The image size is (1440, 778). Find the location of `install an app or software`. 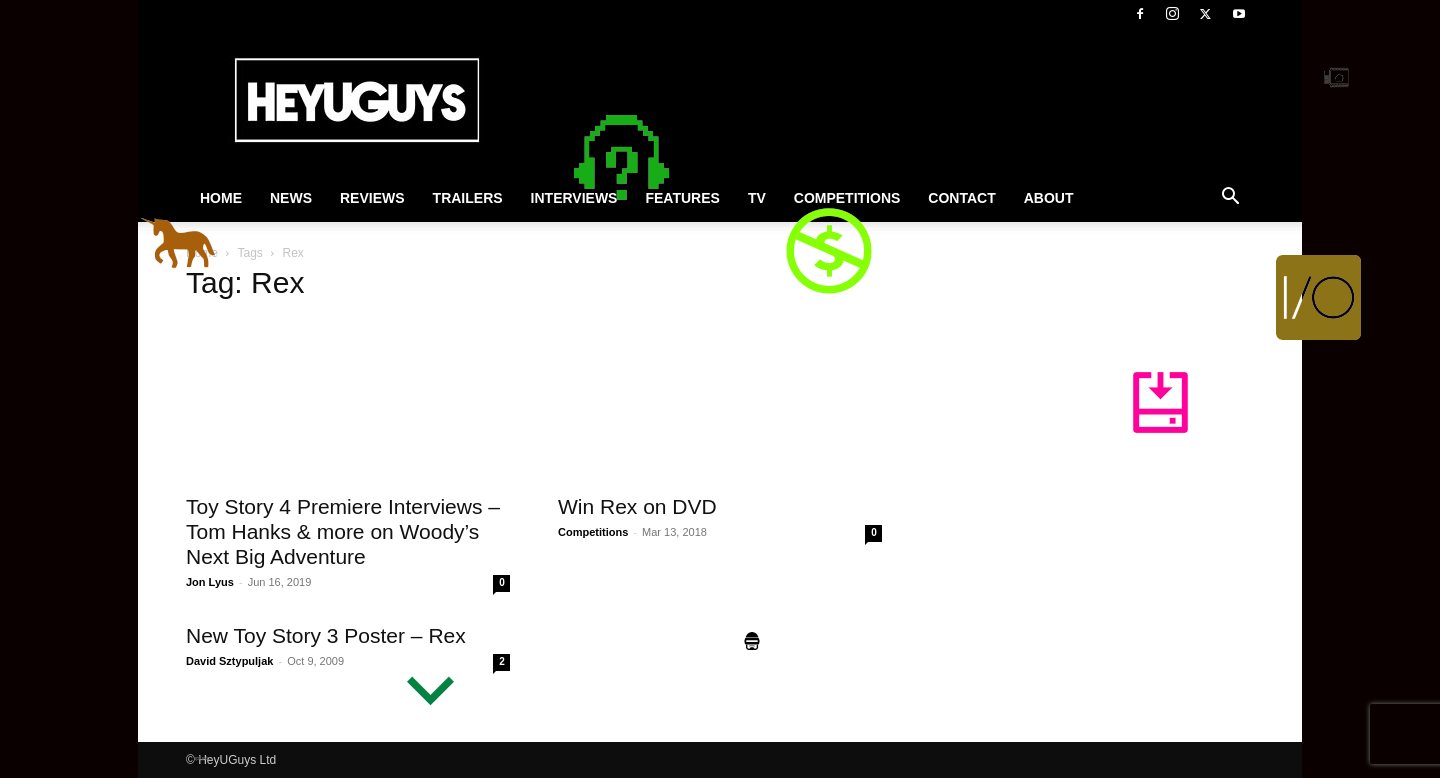

install an app or software is located at coordinates (1160, 402).